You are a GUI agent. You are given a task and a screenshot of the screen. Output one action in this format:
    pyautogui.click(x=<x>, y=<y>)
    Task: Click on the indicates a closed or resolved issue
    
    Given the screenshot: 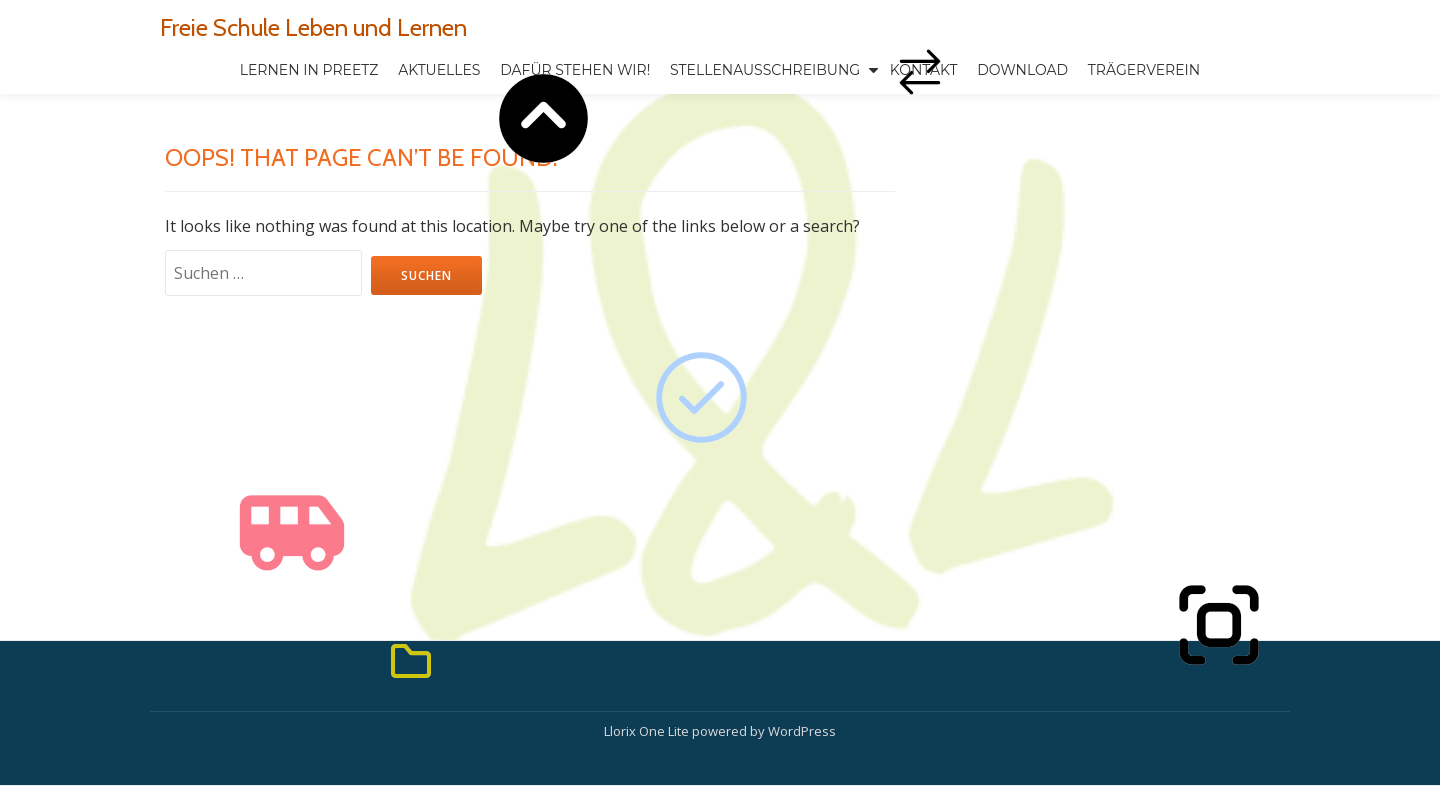 What is the action you would take?
    pyautogui.click(x=701, y=397)
    